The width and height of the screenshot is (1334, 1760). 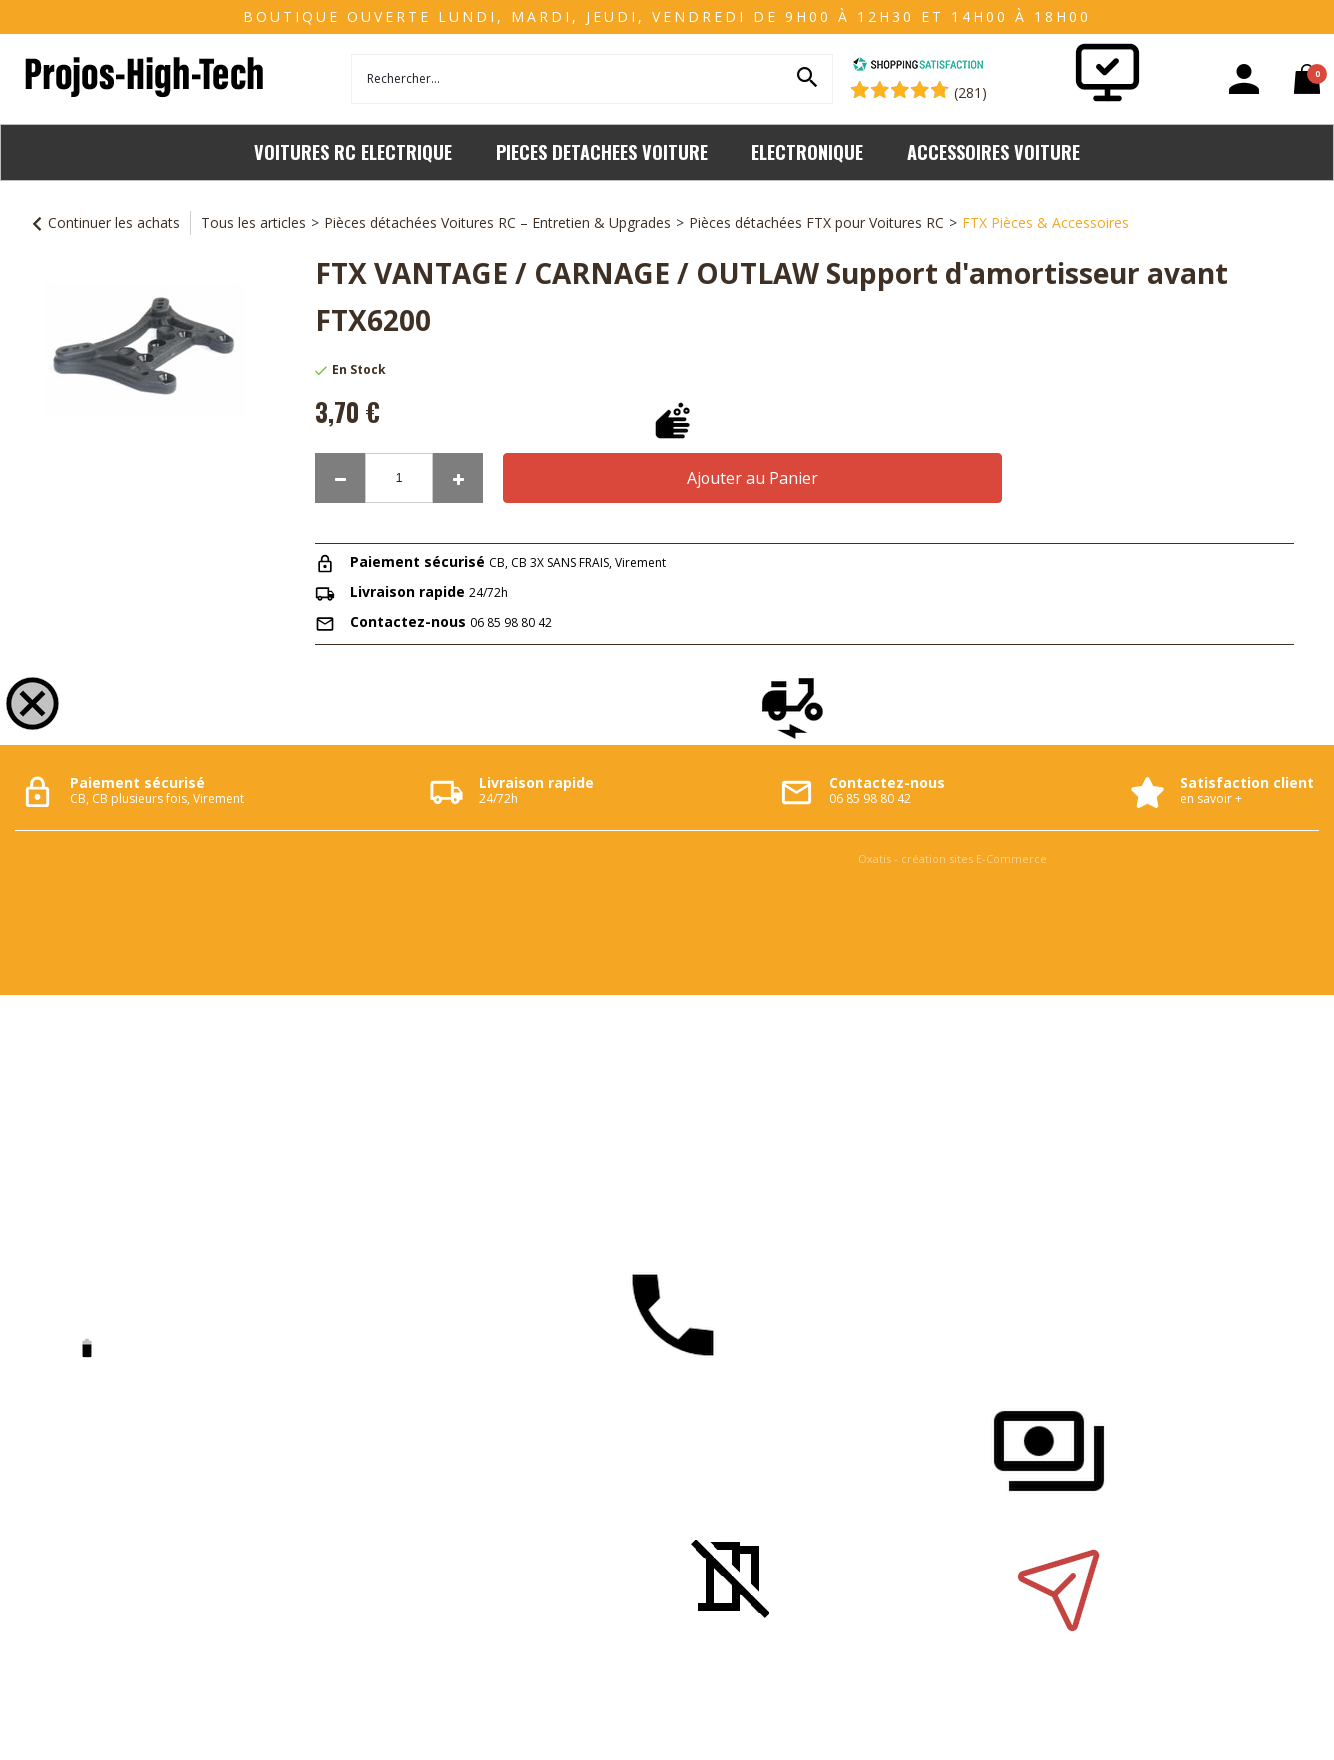 What do you see at coordinates (673, 1315) in the screenshot?
I see `make a phone call` at bounding box center [673, 1315].